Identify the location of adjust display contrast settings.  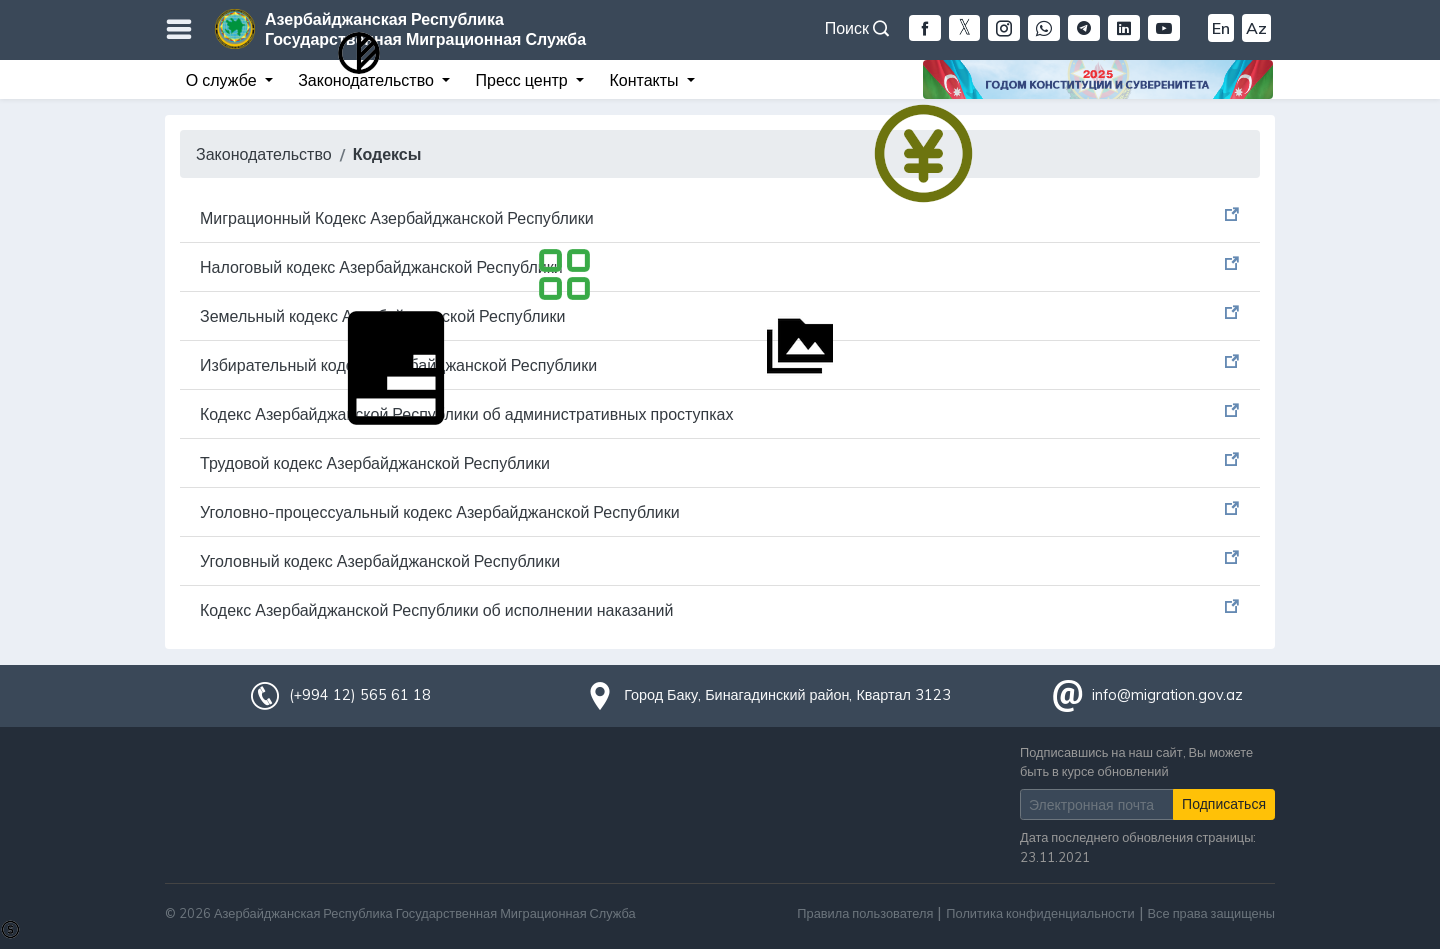
(359, 53).